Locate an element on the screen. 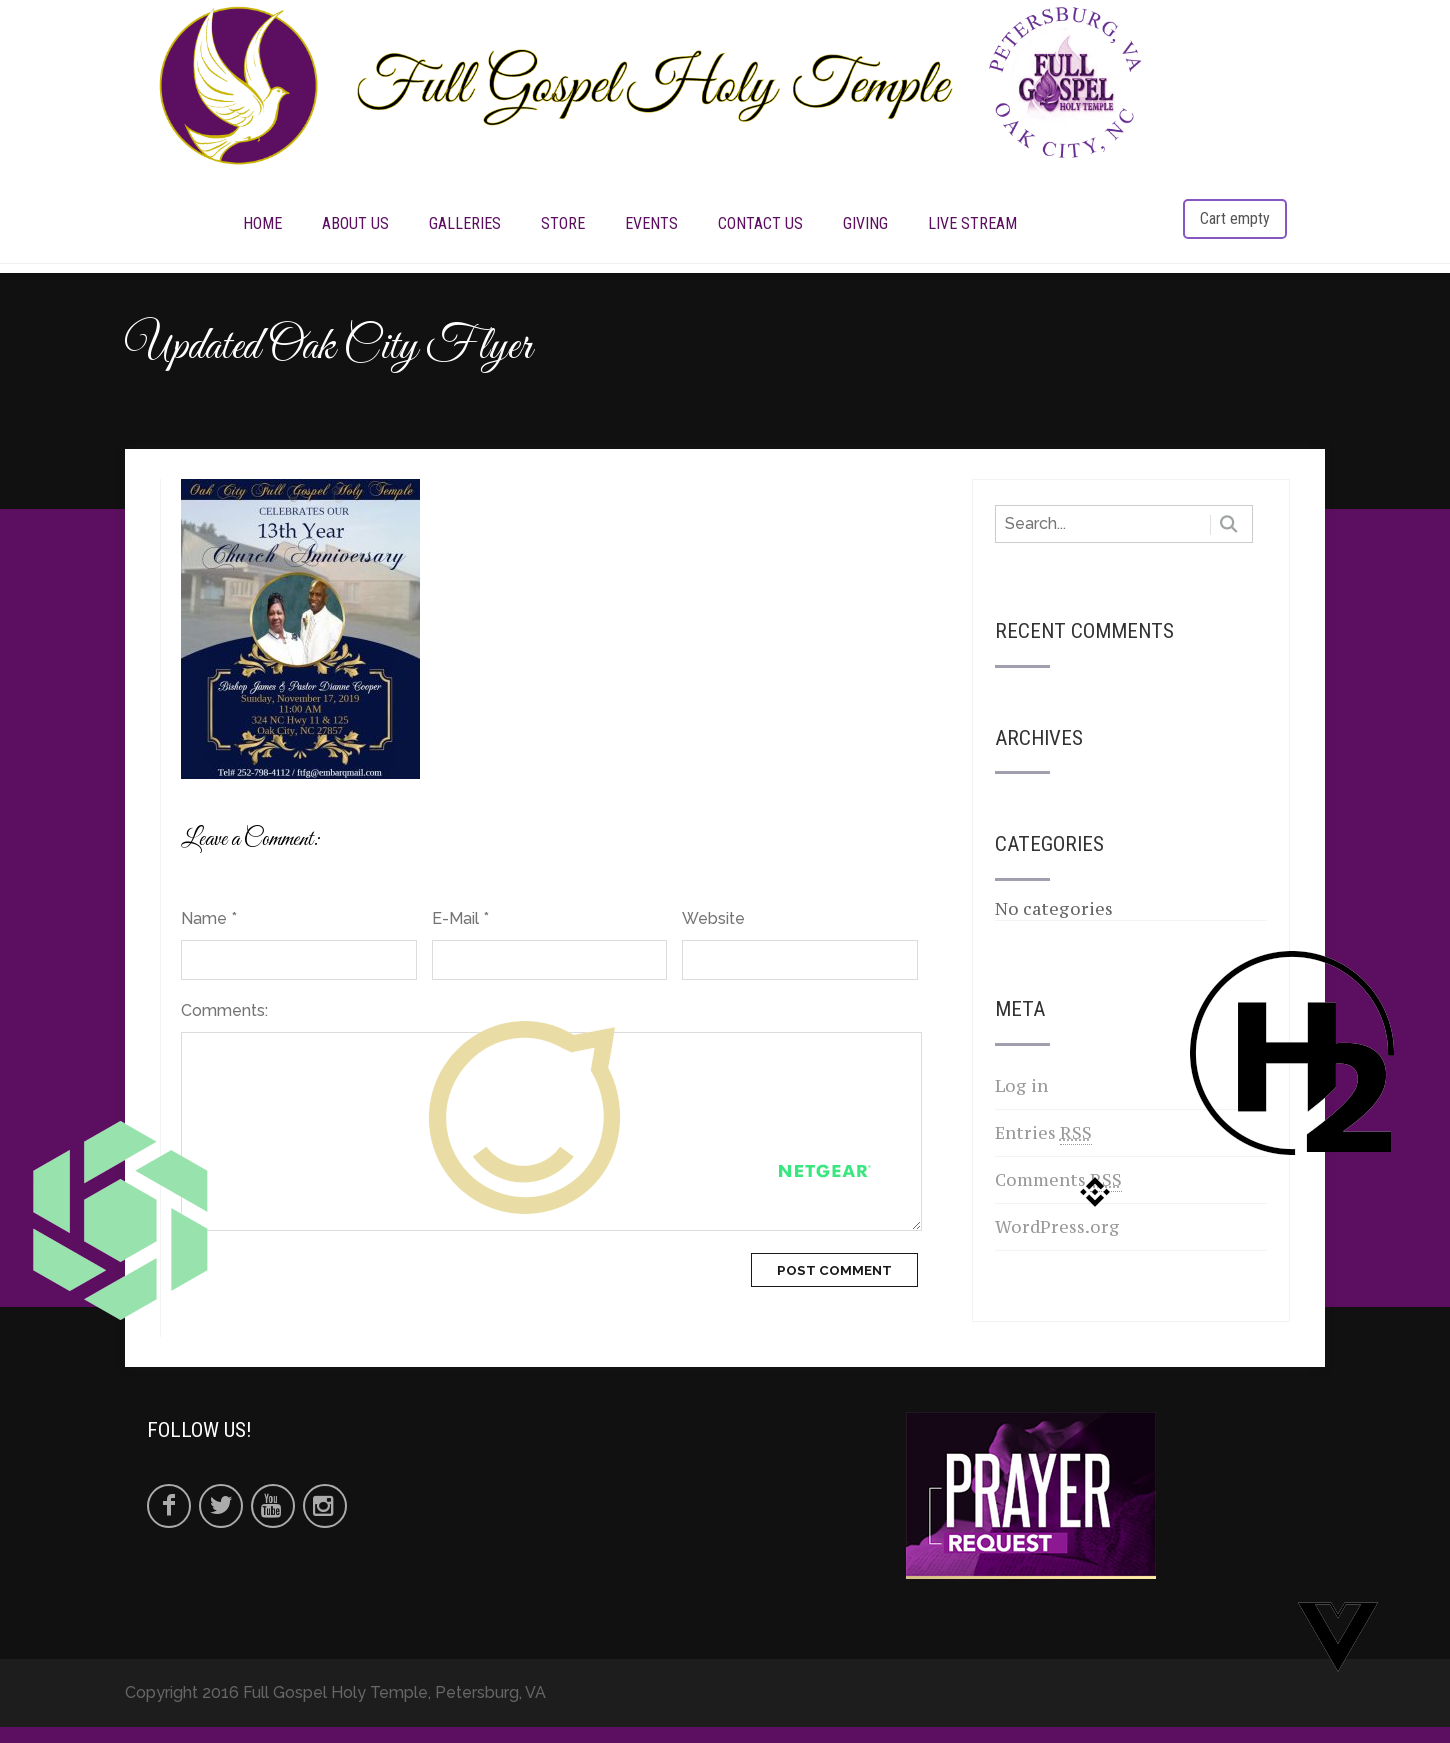  Vue.js framework logo is located at coordinates (1338, 1637).